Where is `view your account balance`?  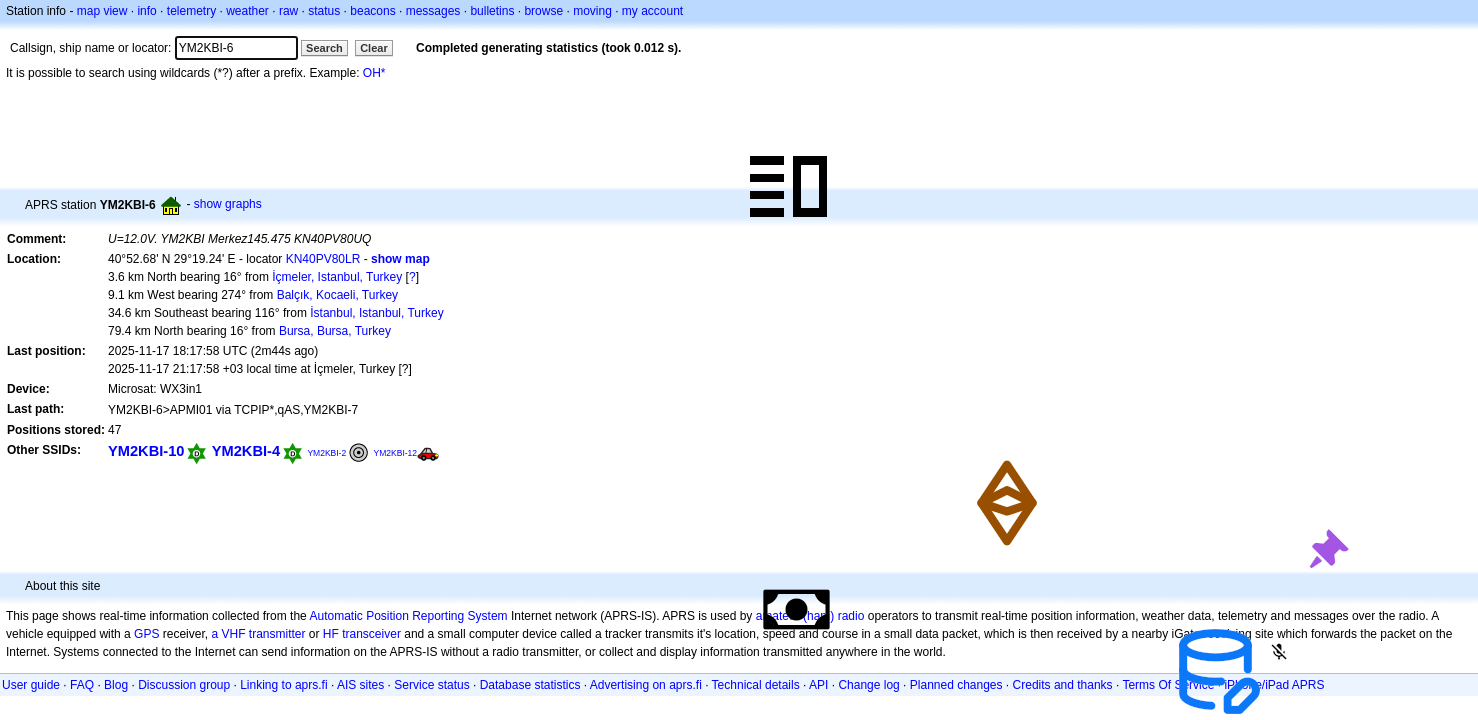
view your account balance is located at coordinates (796, 609).